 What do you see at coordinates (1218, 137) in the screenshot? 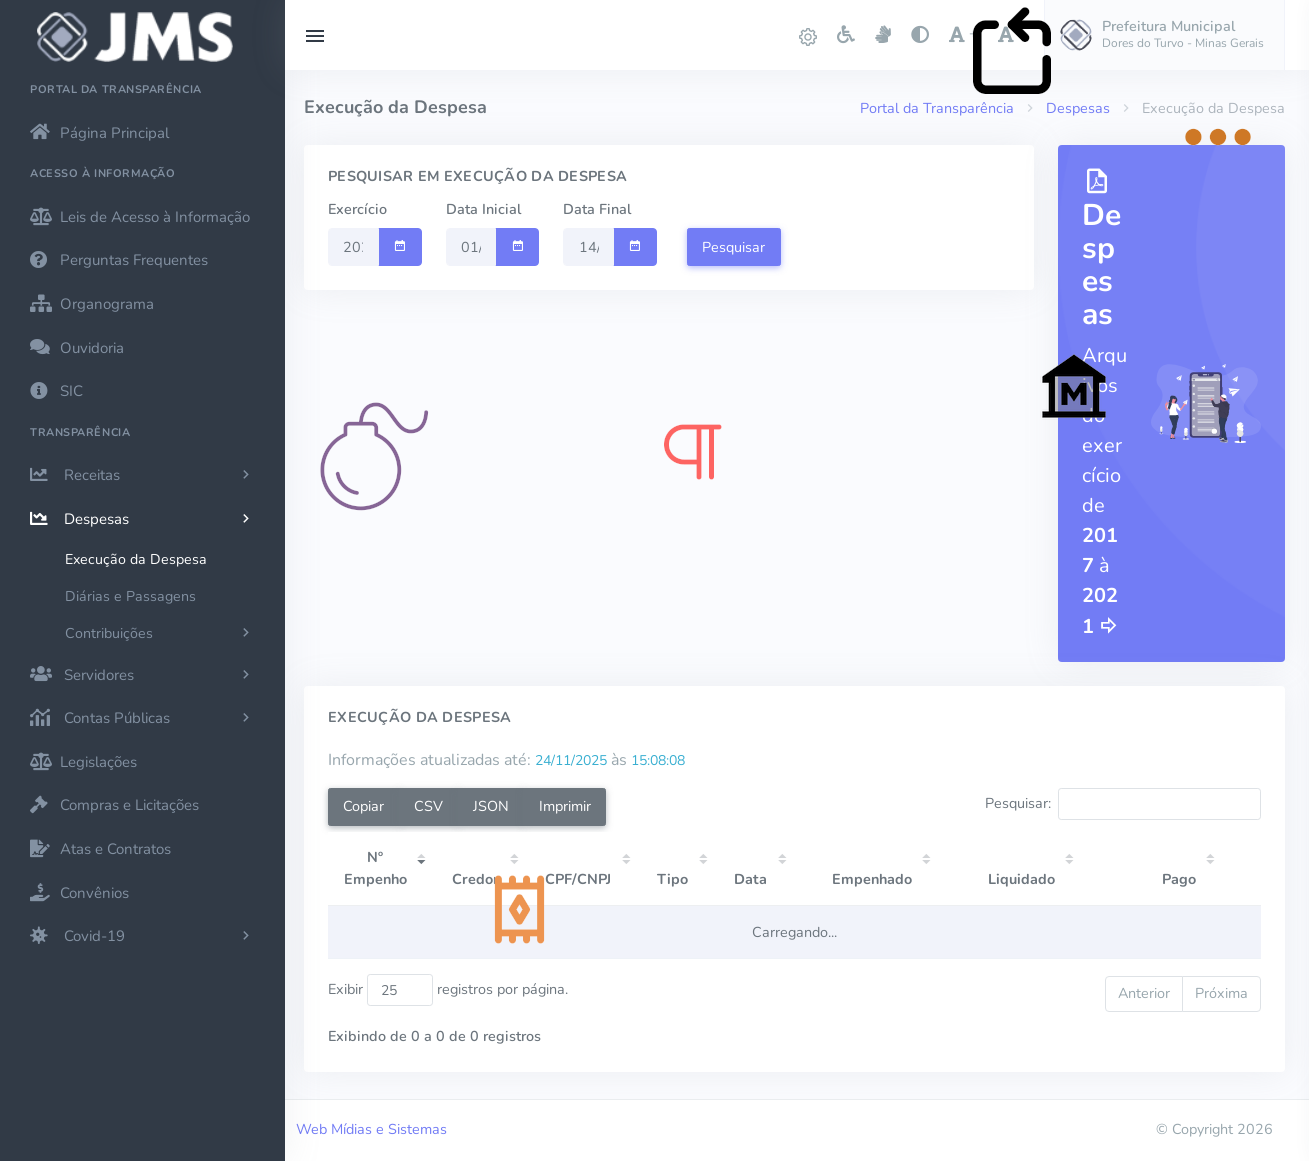
I see `access more options or actions` at bounding box center [1218, 137].